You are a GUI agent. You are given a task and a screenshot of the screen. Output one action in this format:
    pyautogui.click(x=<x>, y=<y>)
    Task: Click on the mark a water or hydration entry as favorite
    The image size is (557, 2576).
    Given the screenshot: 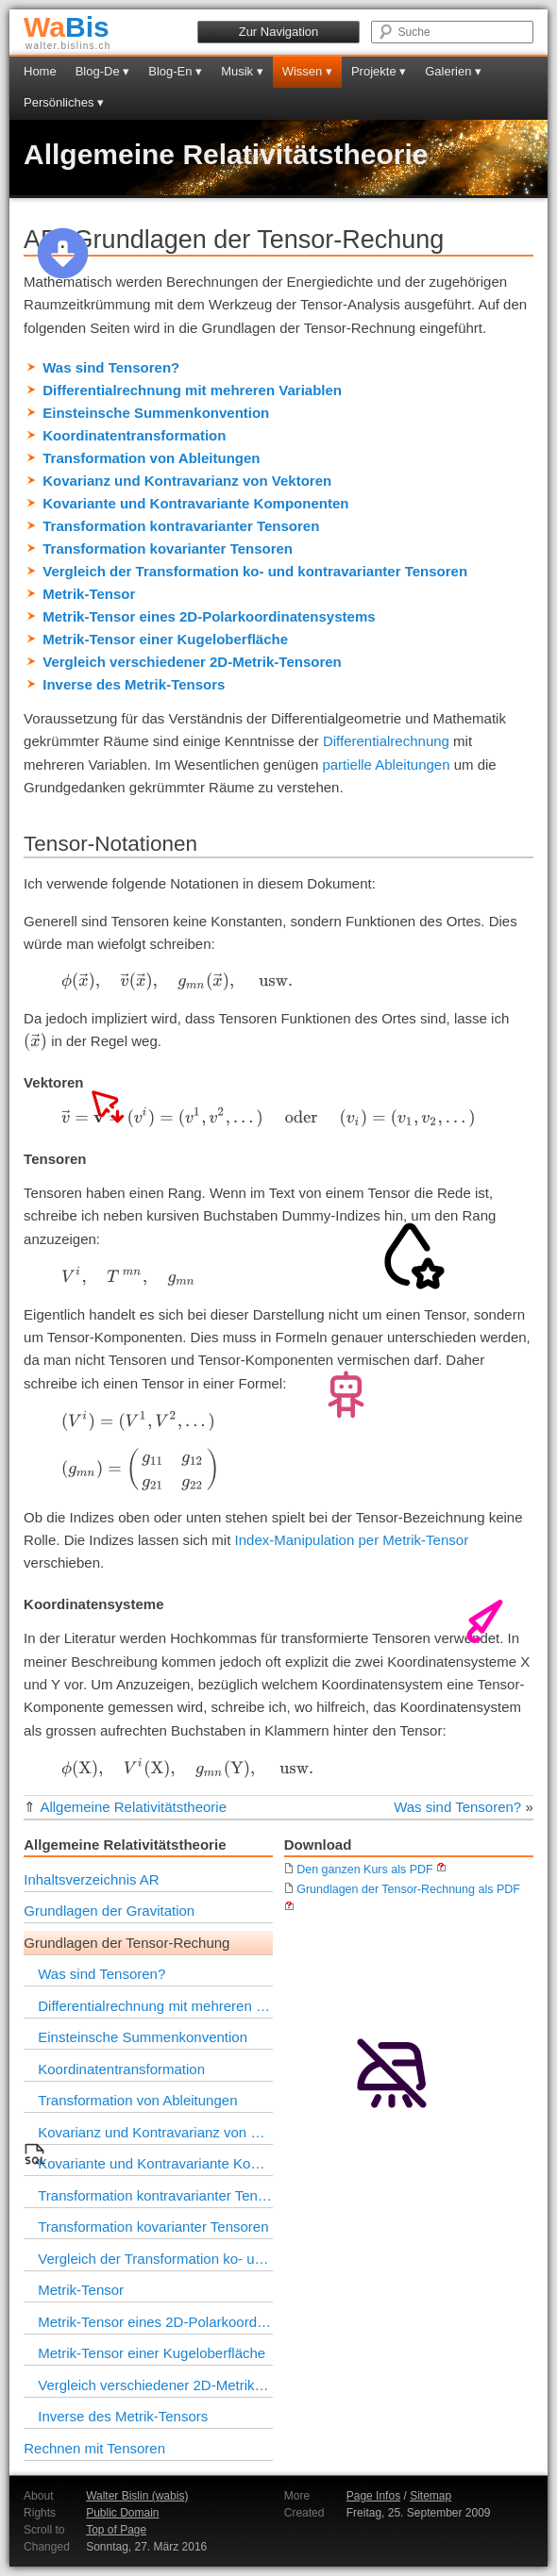 What is the action you would take?
    pyautogui.click(x=410, y=1255)
    